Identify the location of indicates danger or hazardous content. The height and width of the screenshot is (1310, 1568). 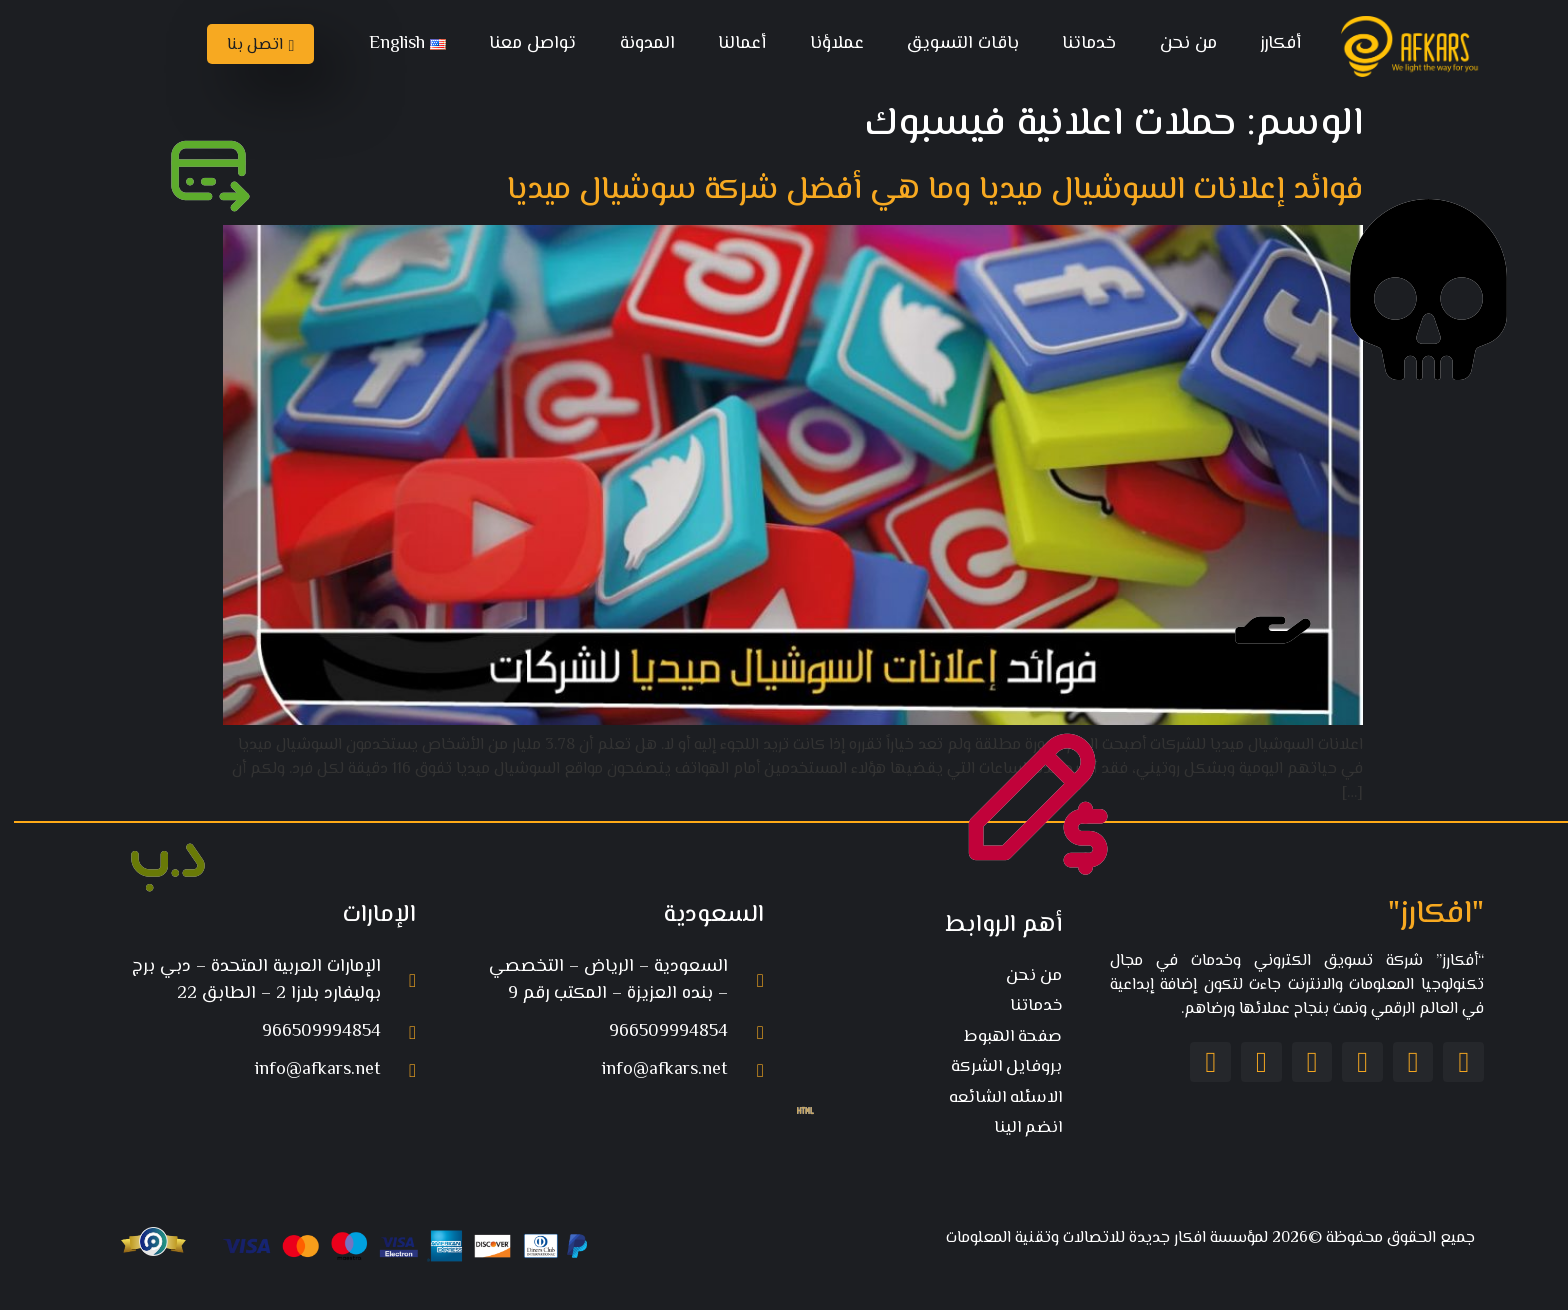
(1428, 289).